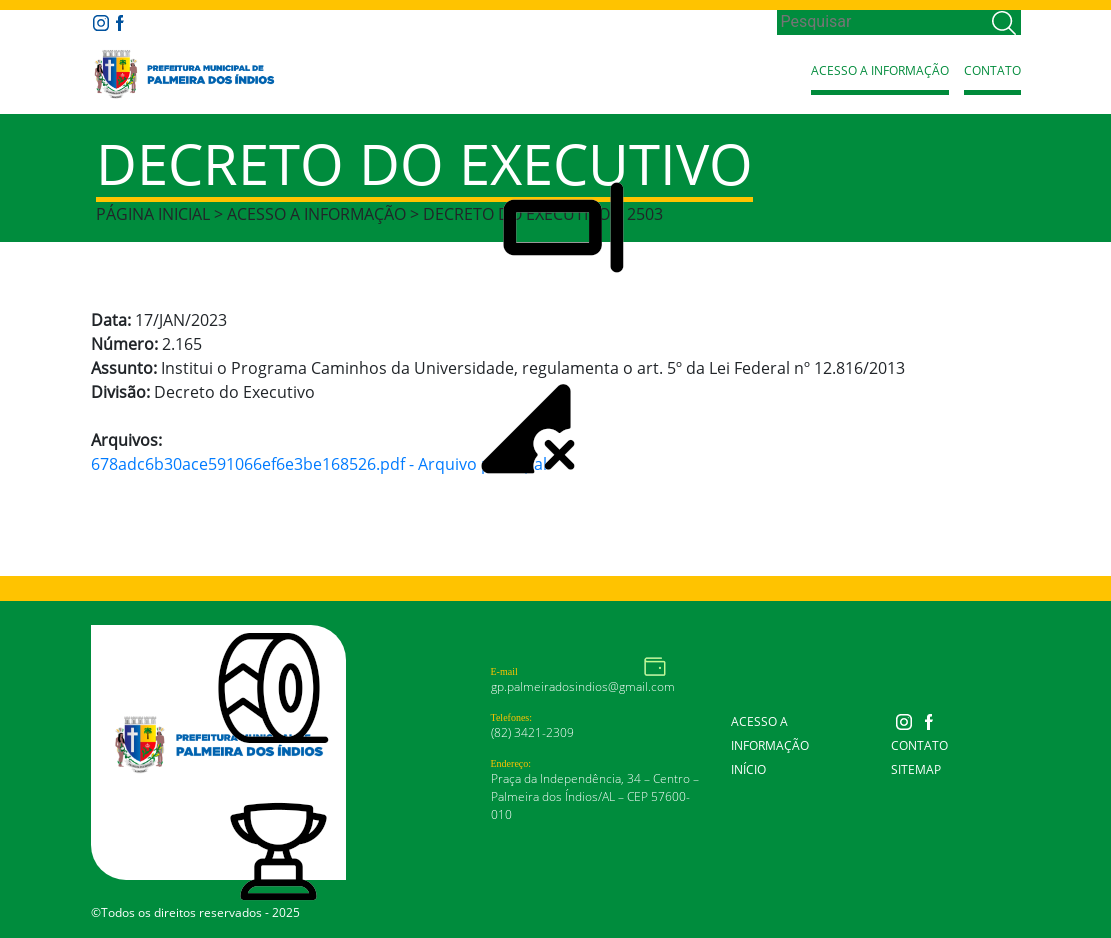  Describe the element at coordinates (278, 851) in the screenshot. I see `view achievements or awards` at that location.